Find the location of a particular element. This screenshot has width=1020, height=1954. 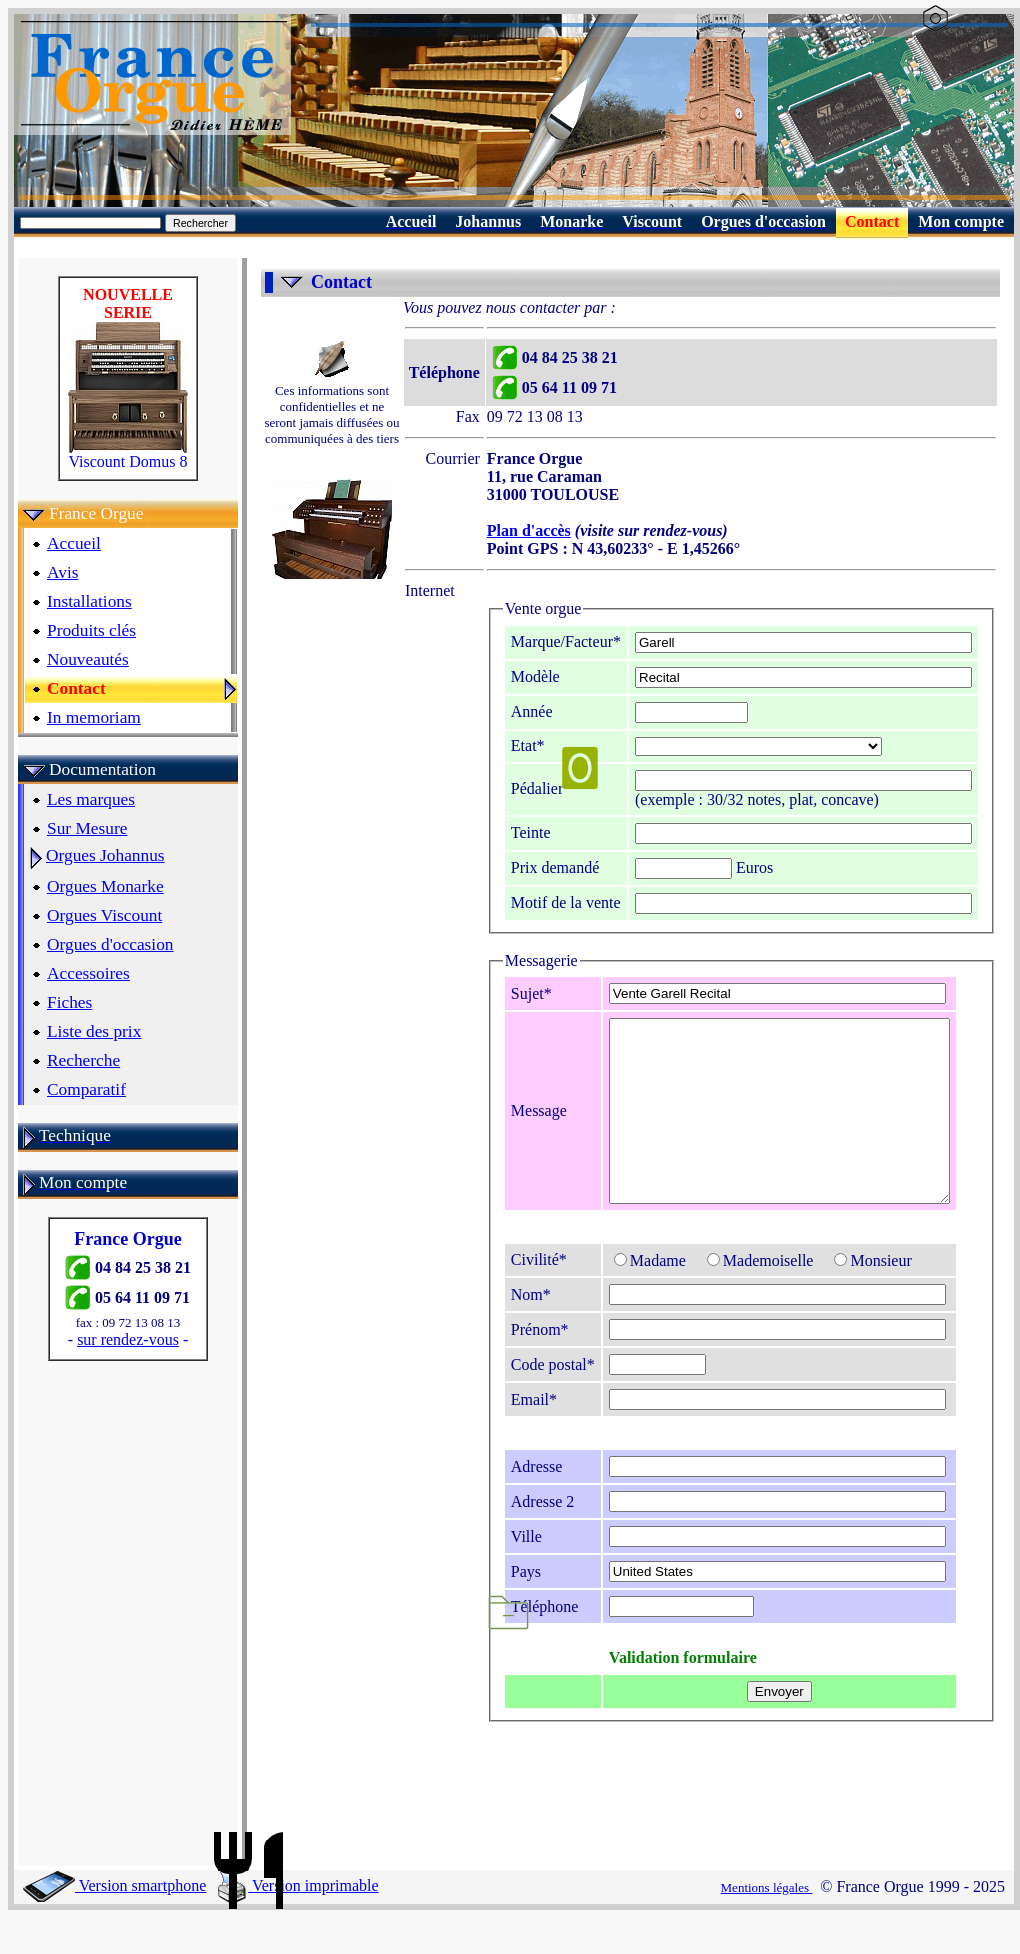

indicates zero or no items is located at coordinates (580, 768).